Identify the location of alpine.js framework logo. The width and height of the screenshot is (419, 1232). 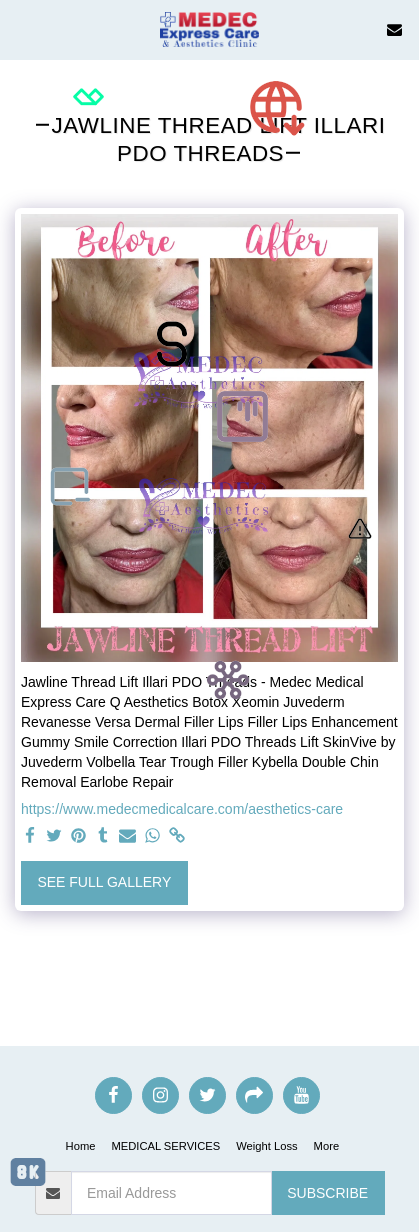
(88, 97).